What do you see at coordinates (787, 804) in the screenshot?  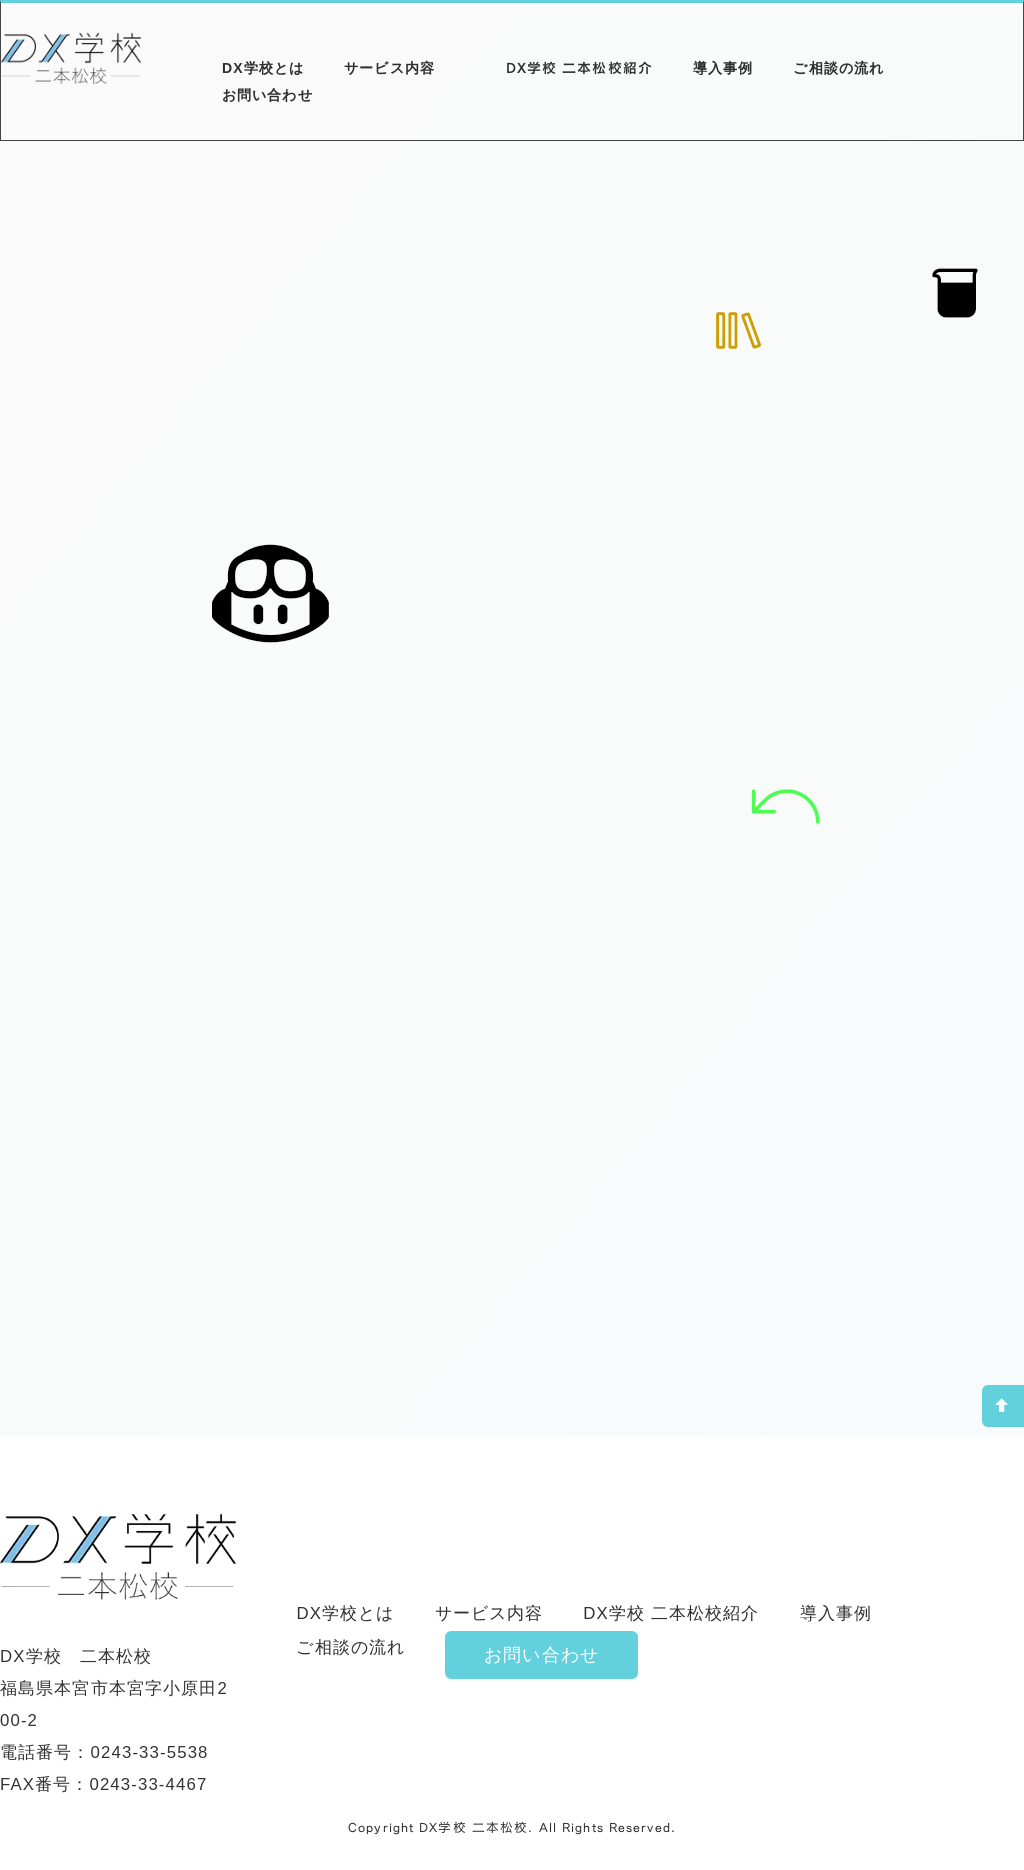 I see `undo previous action` at bounding box center [787, 804].